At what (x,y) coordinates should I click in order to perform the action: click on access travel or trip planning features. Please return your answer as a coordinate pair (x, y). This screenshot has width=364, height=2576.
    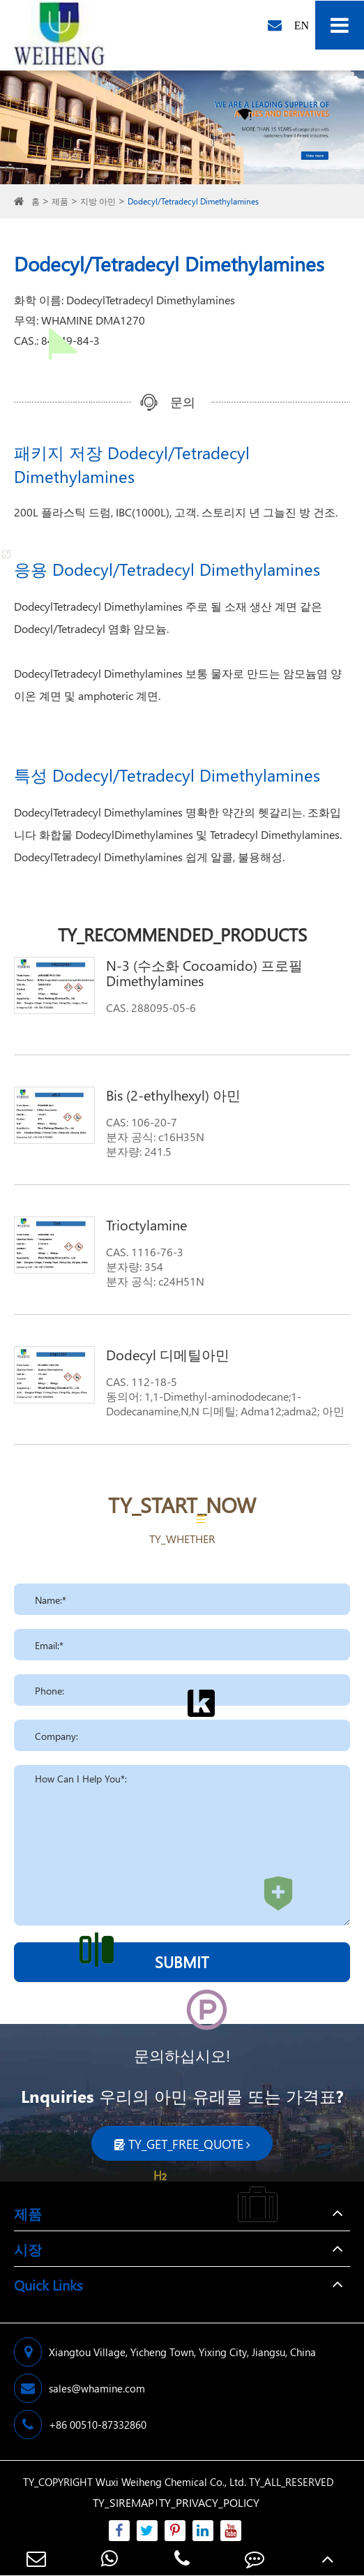
    Looking at the image, I should click on (257, 2204).